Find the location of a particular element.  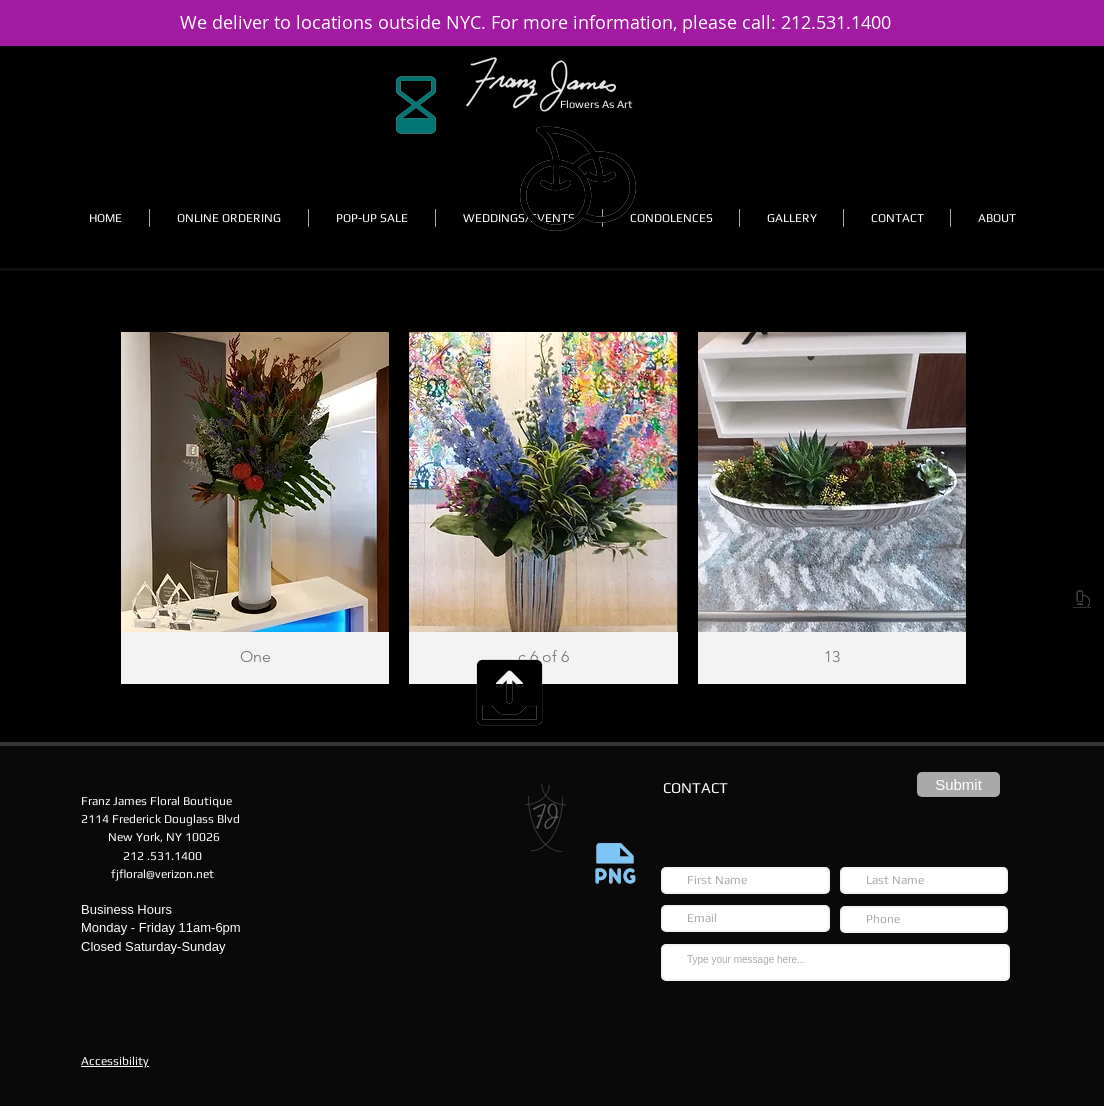

access research or lab tools is located at coordinates (1082, 600).